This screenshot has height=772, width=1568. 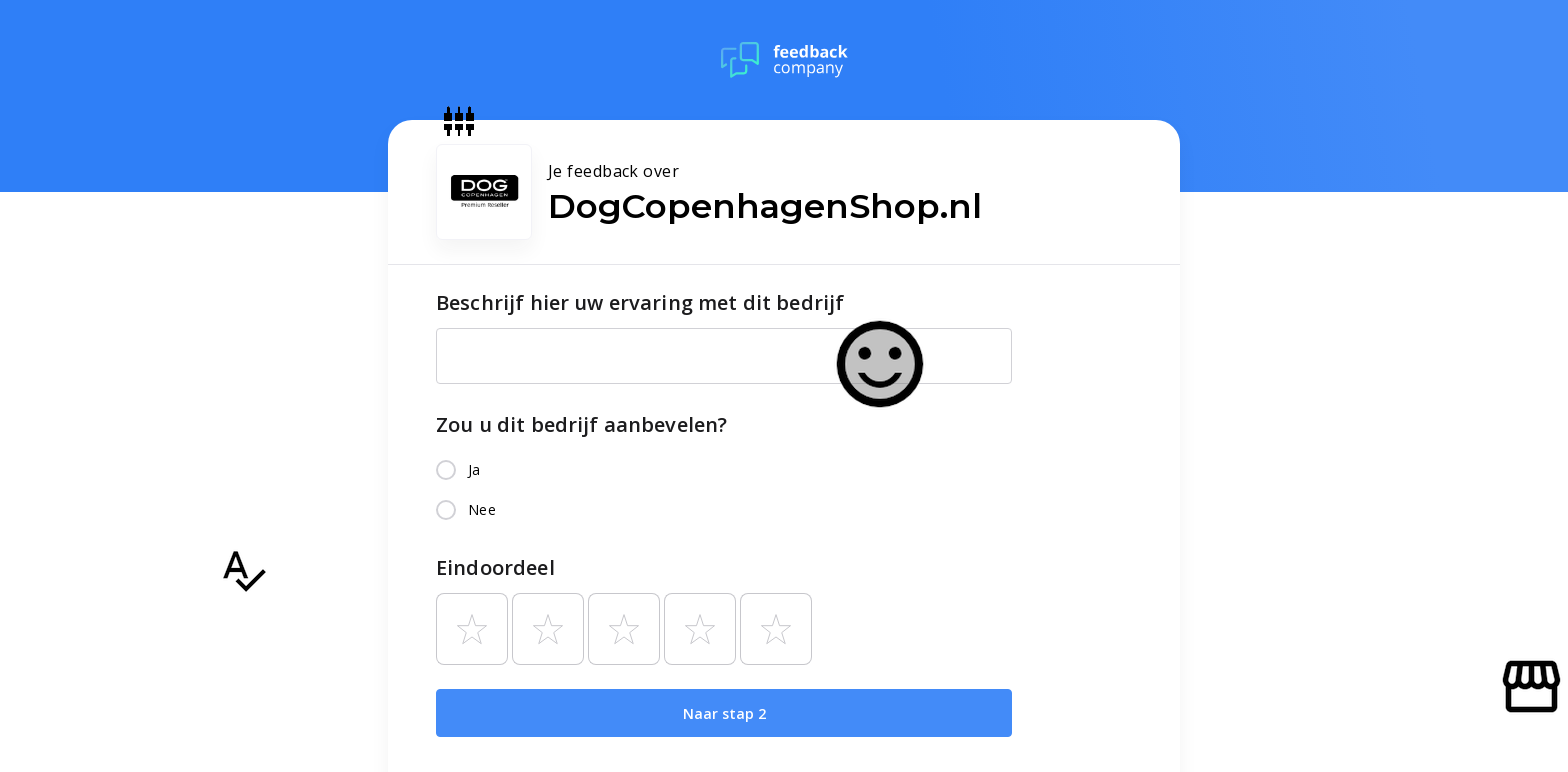 I want to click on check spelling and grammar, so click(x=243, y=570).